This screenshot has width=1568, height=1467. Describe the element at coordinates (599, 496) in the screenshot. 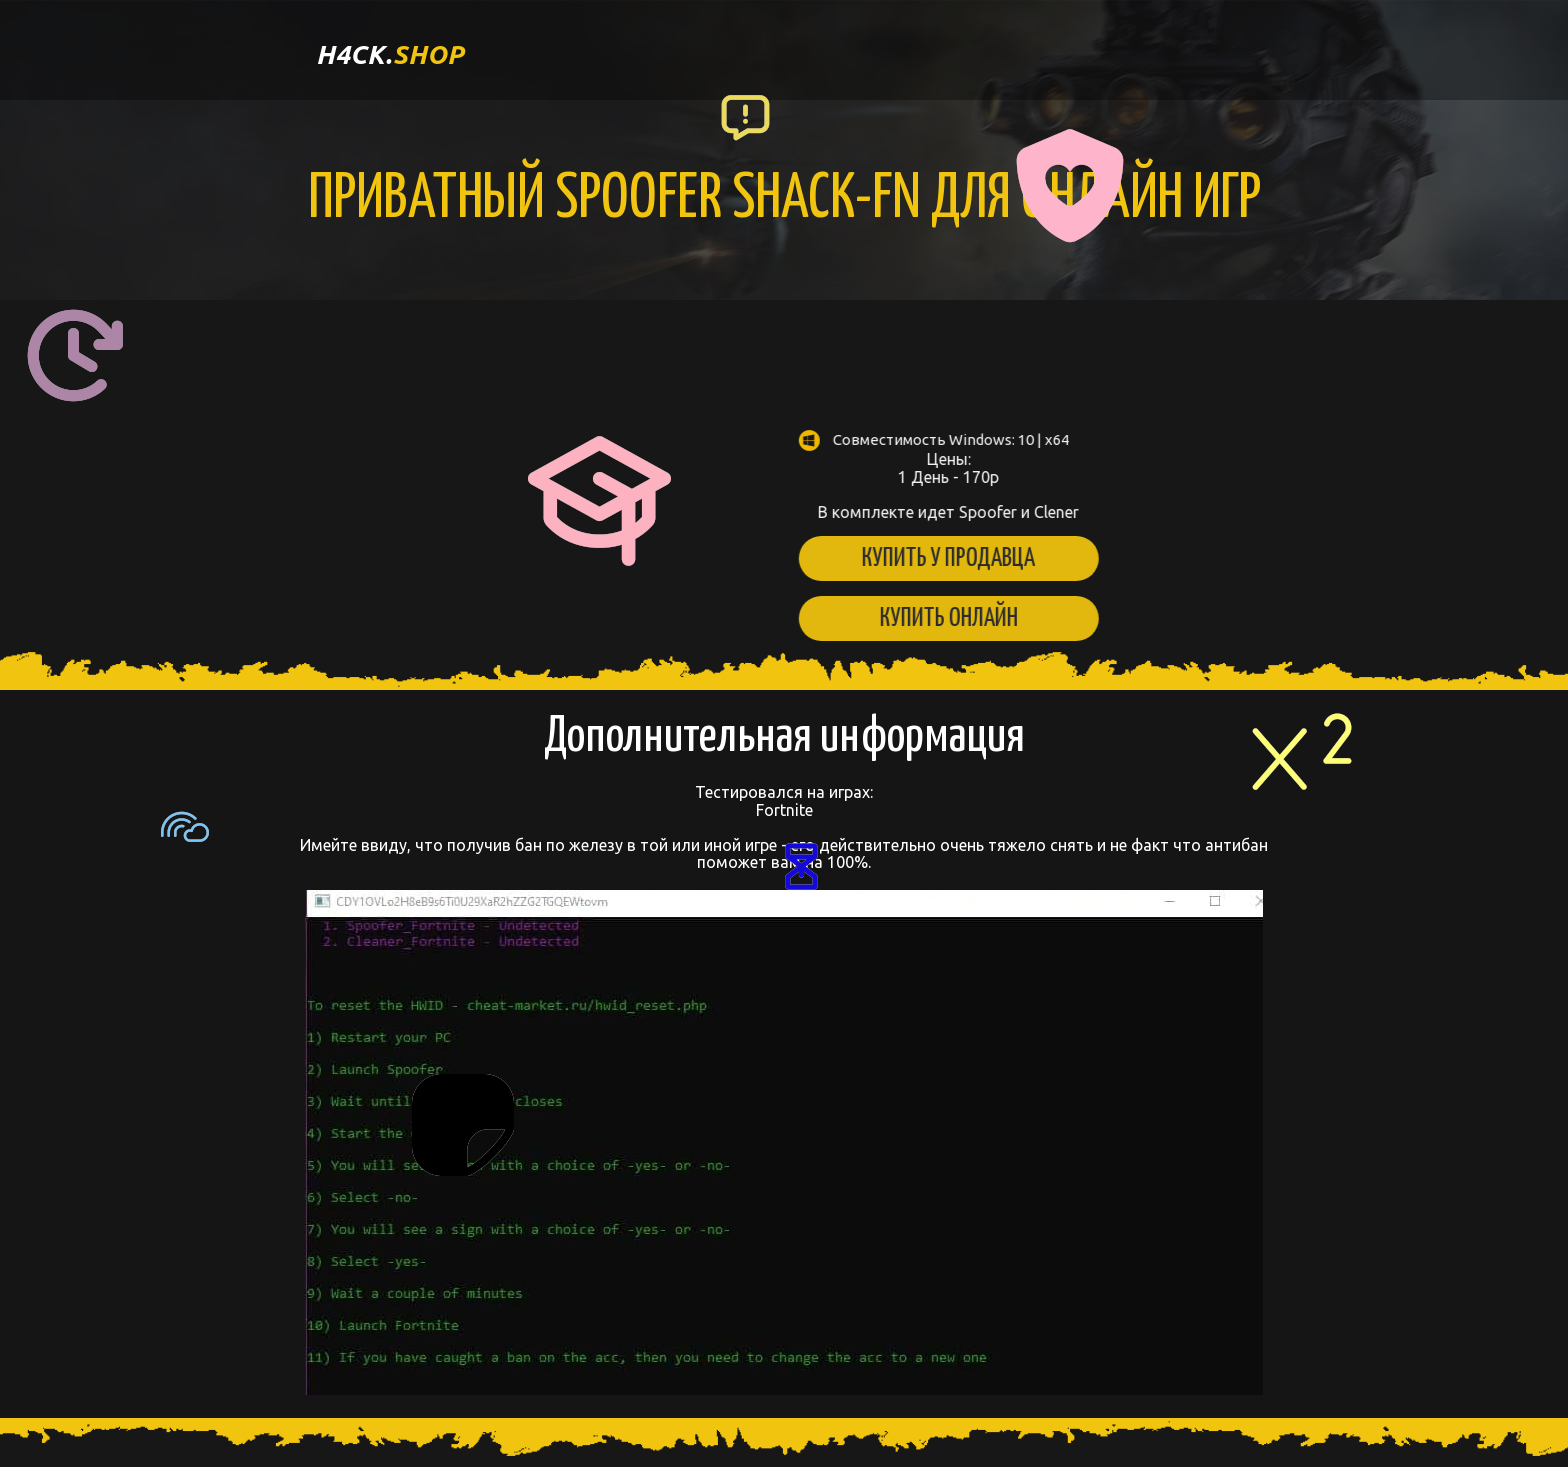

I see `access education or learning resources` at that location.